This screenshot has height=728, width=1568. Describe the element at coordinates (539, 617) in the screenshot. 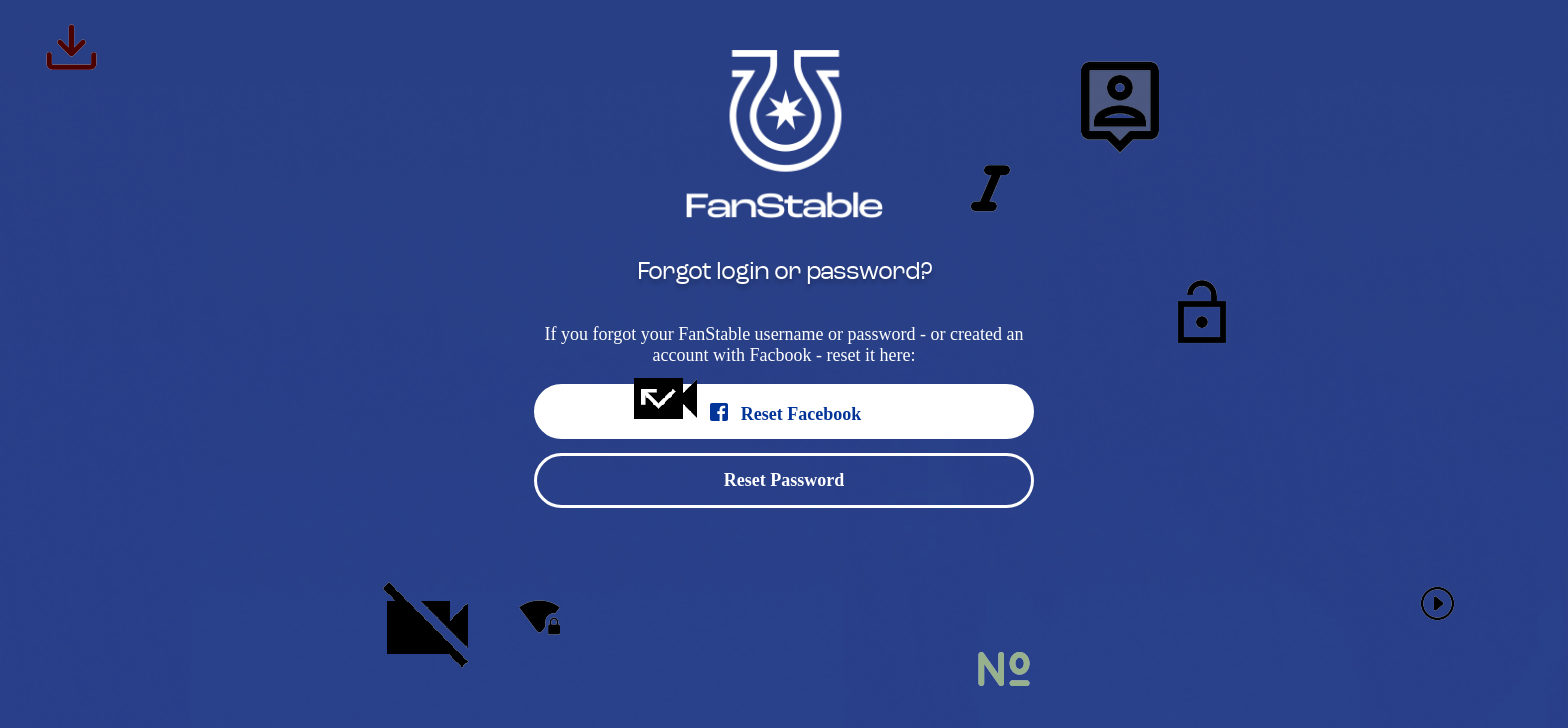

I see `connected to a secure or password-protected wifi network` at that location.